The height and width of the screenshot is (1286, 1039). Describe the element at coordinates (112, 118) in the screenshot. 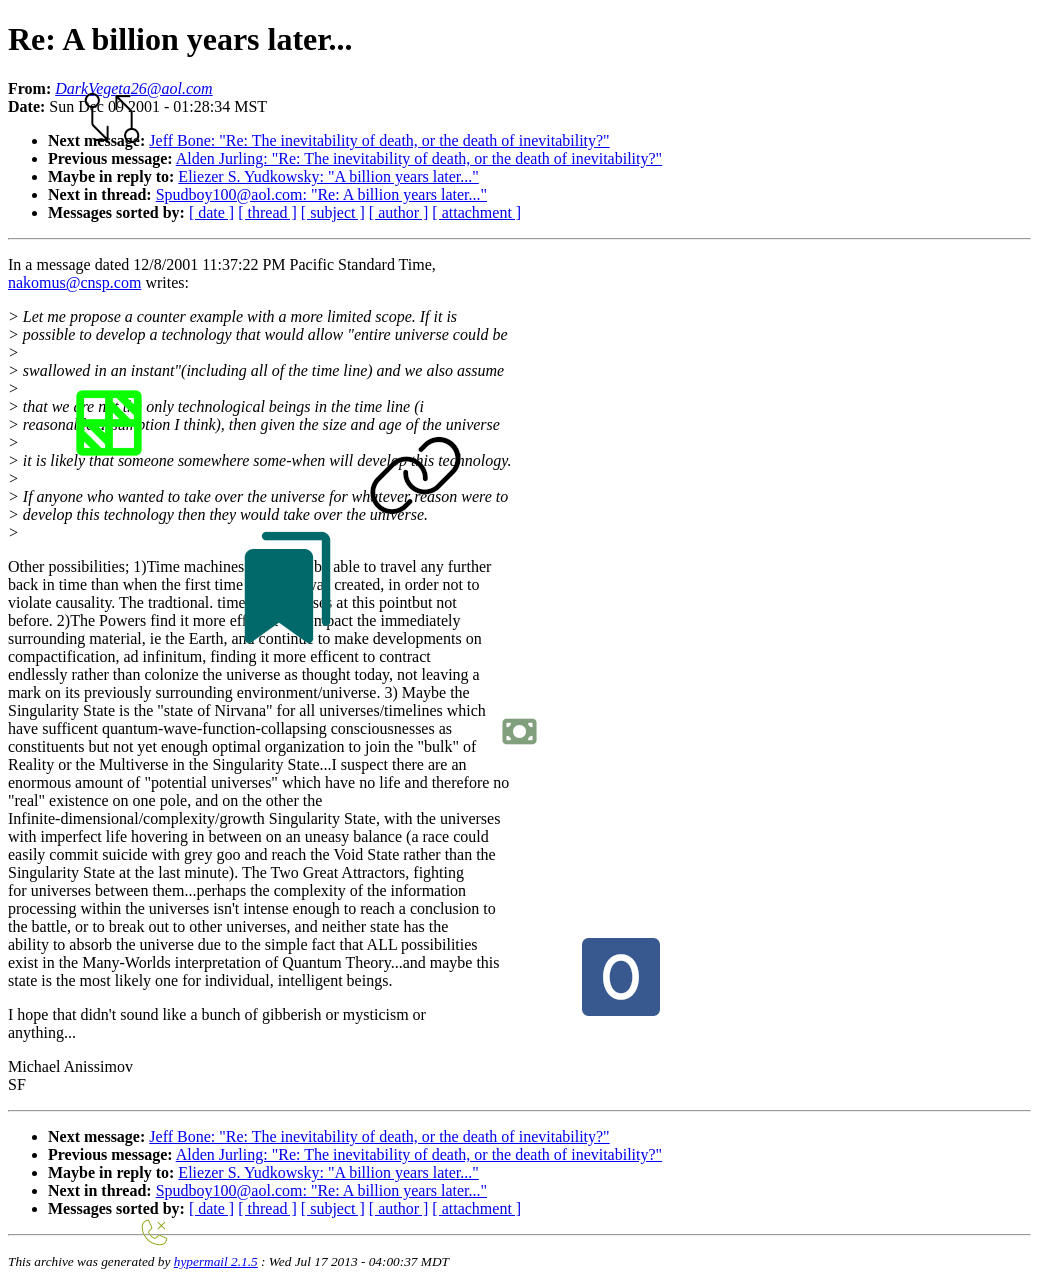

I see `view file differences in version control` at that location.